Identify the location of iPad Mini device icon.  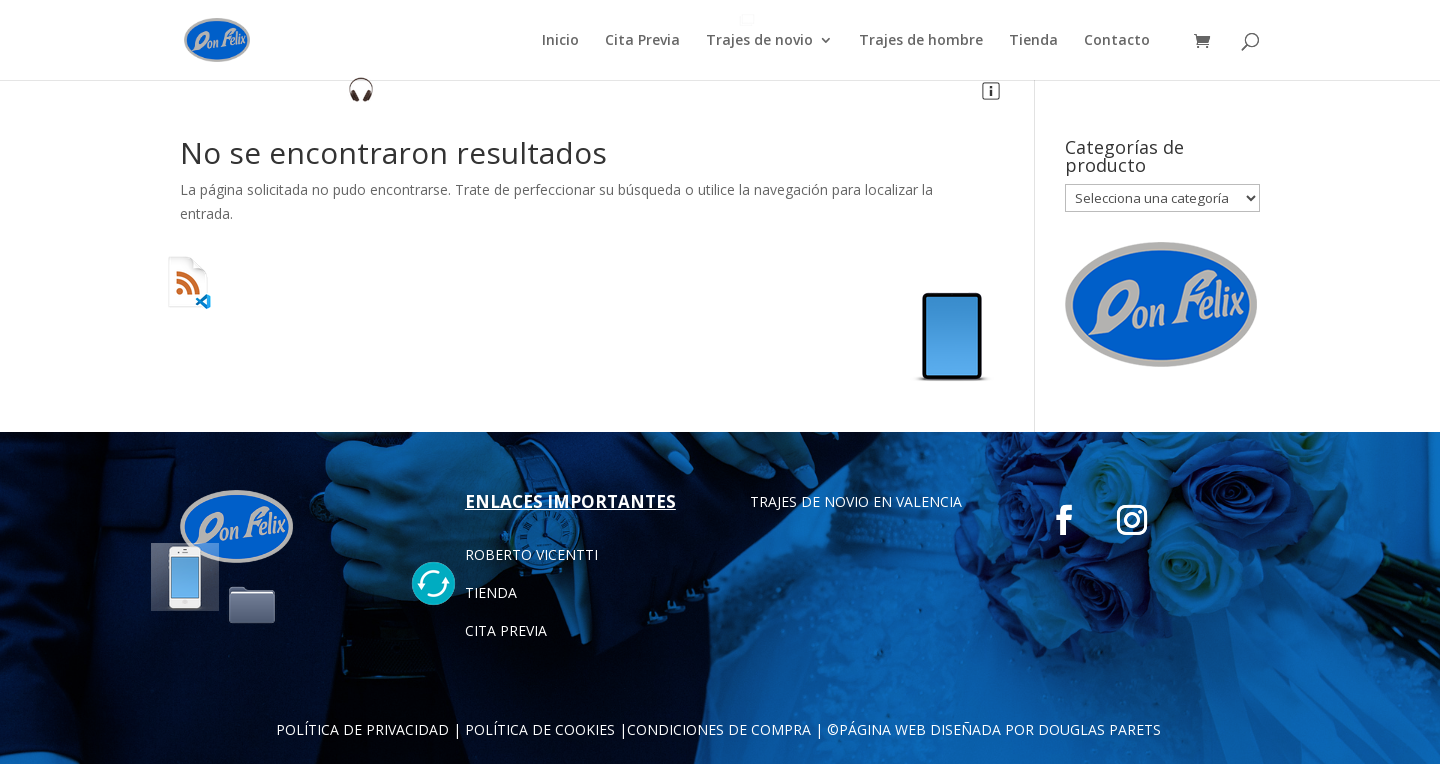
(952, 327).